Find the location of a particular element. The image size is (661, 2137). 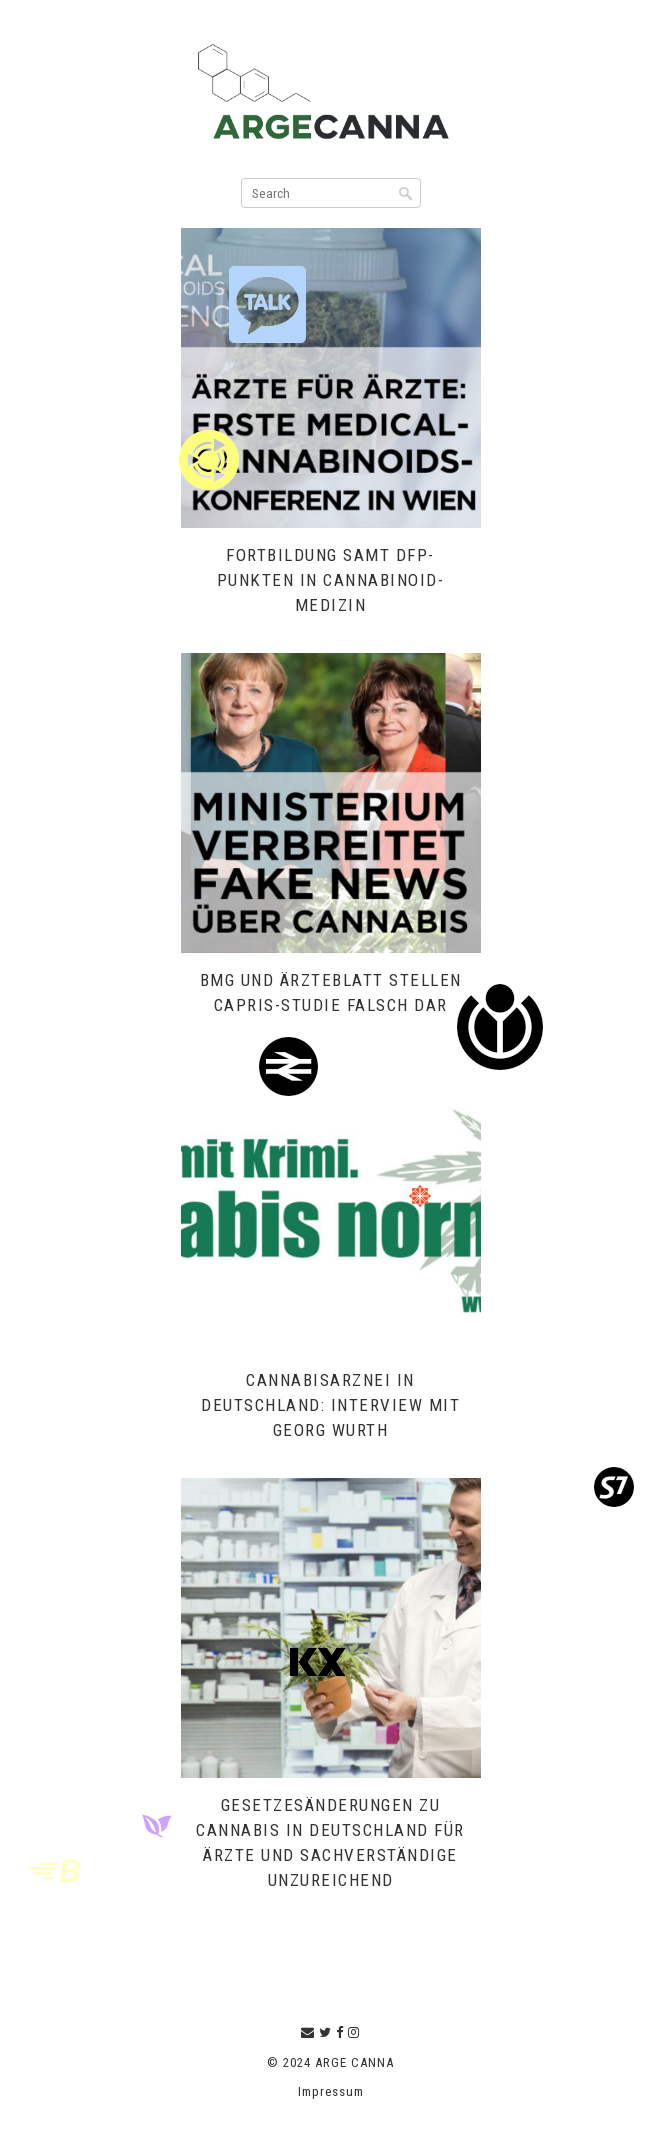

s7 airlines logo is located at coordinates (614, 1487).